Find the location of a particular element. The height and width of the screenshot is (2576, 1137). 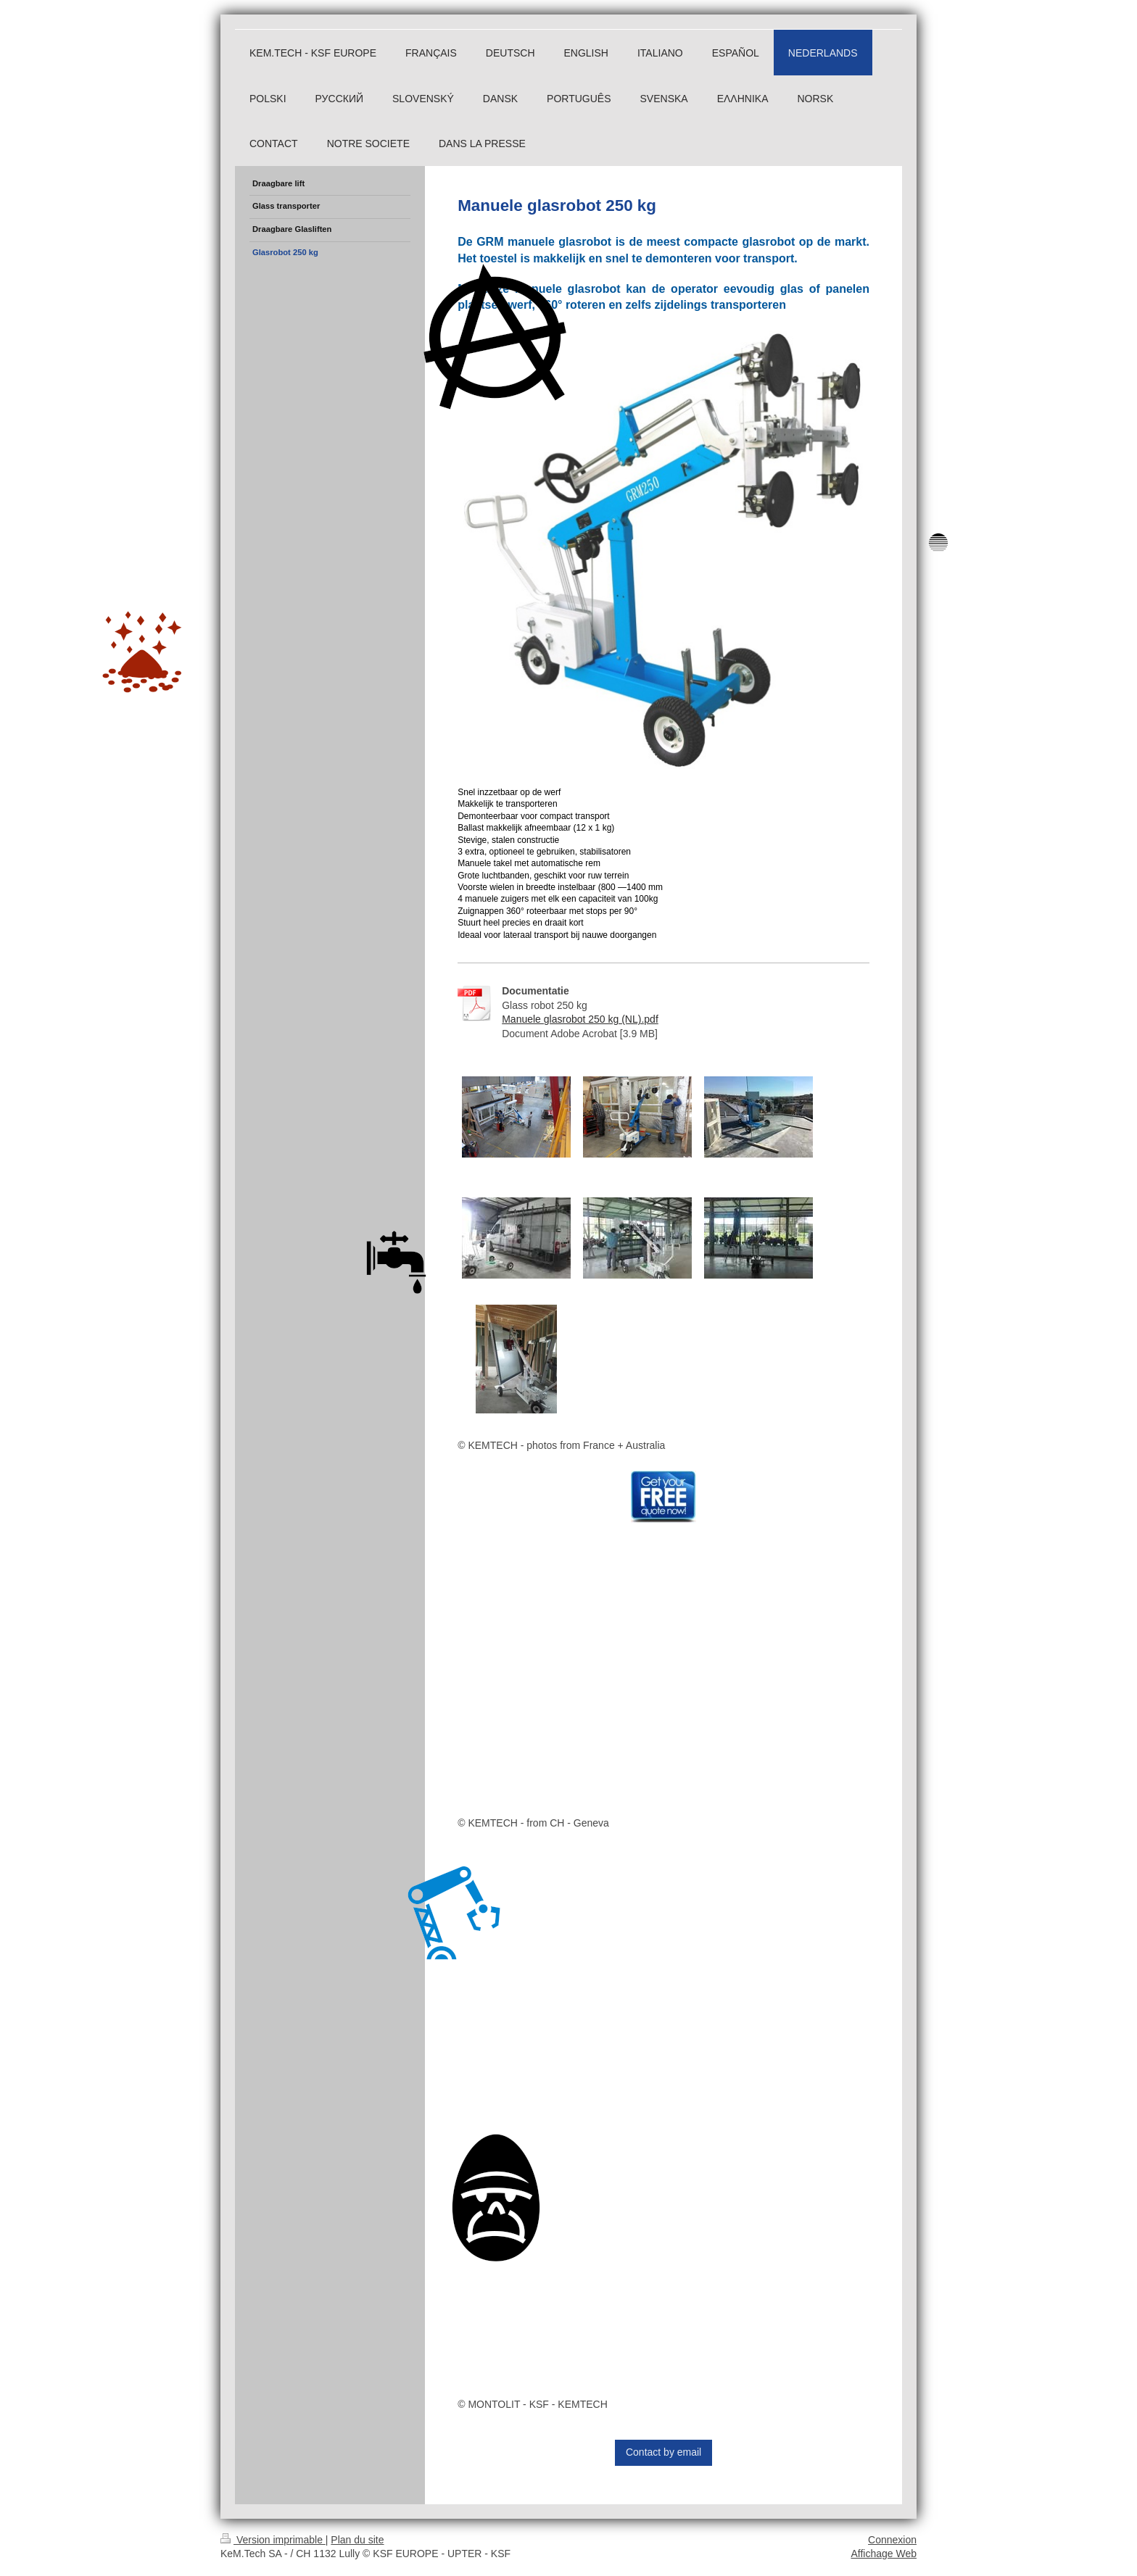

a pile of spices or seasoning ingredients is located at coordinates (142, 652).